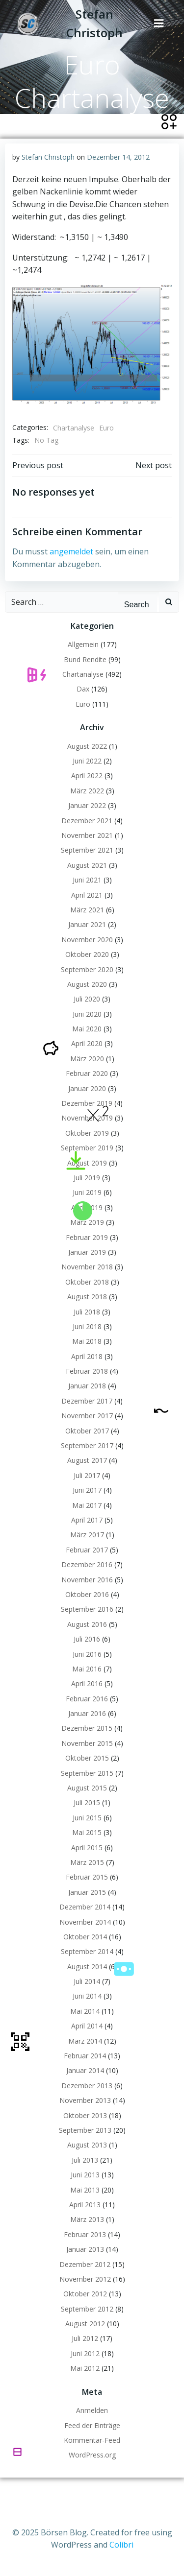 This screenshot has height=2576, width=184. Describe the element at coordinates (169, 121) in the screenshot. I see `add a new item to a collection` at that location.